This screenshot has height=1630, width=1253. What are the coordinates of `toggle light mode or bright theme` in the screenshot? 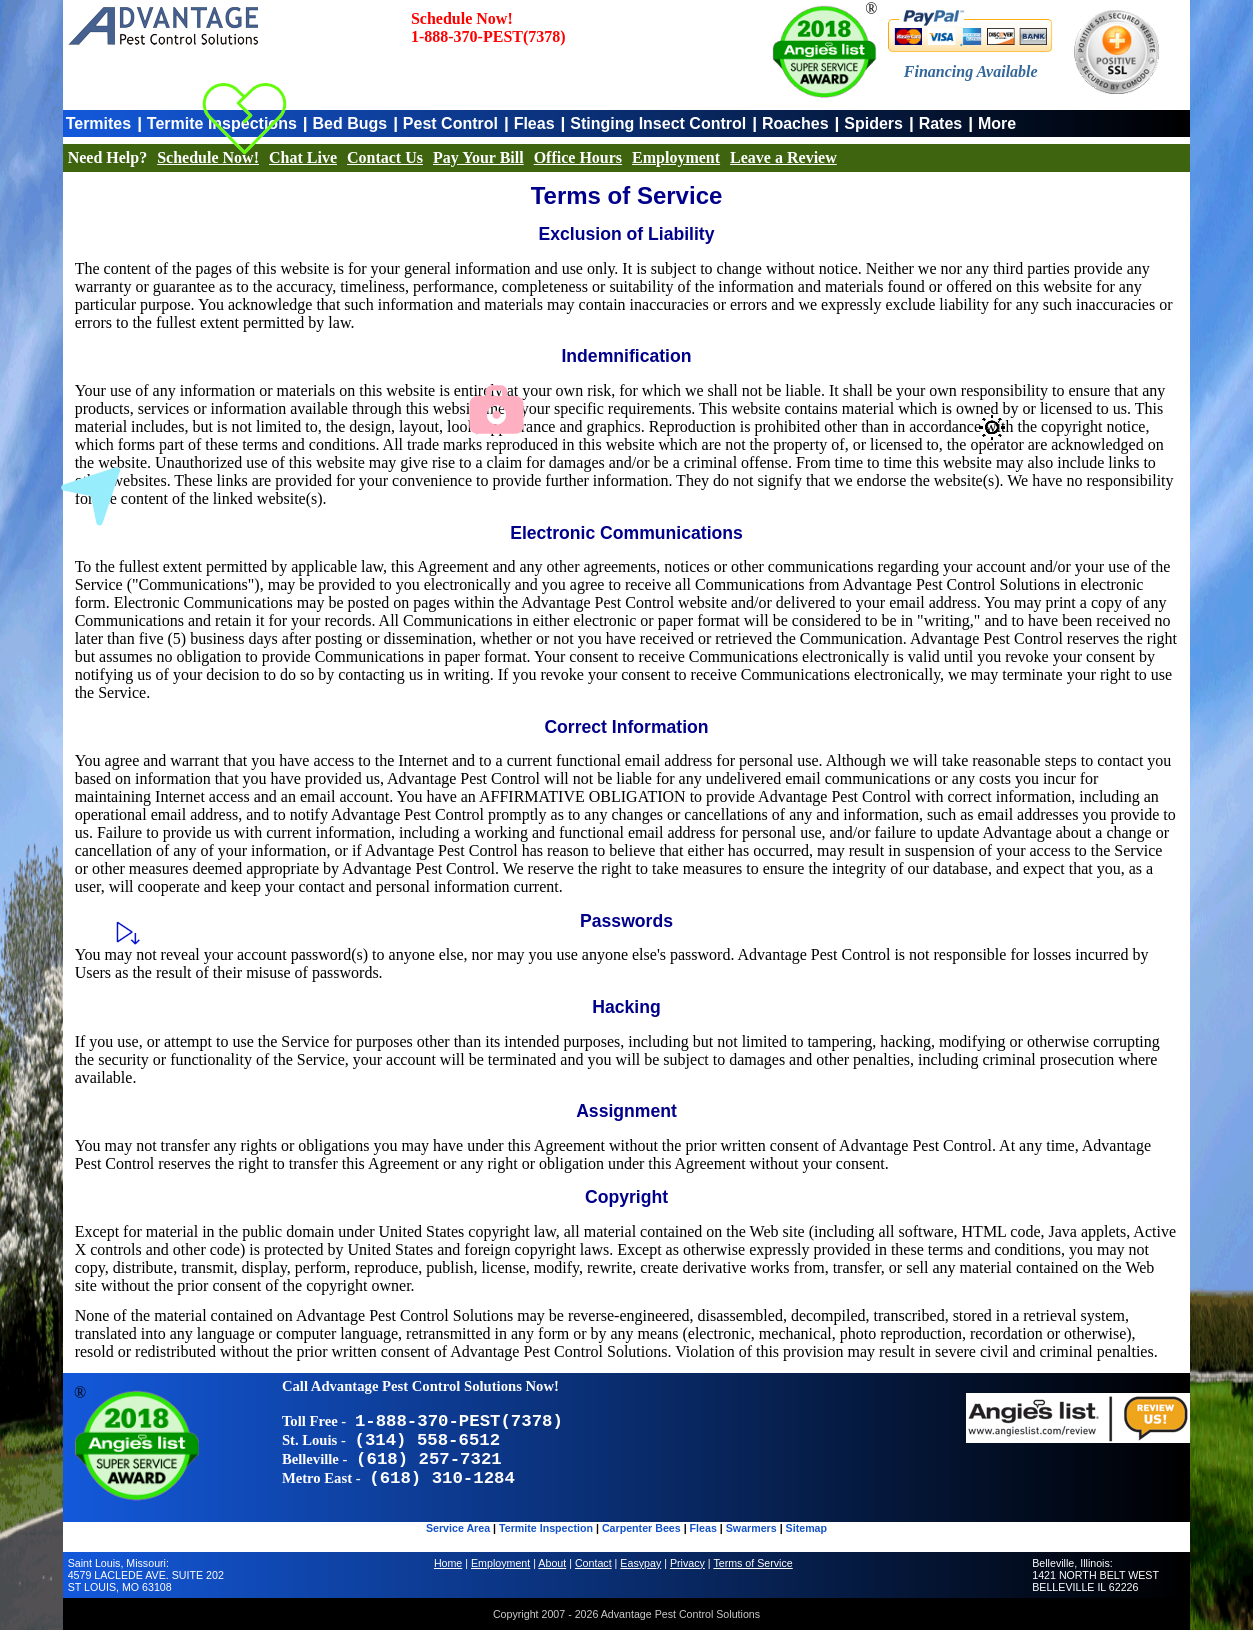 It's located at (992, 428).